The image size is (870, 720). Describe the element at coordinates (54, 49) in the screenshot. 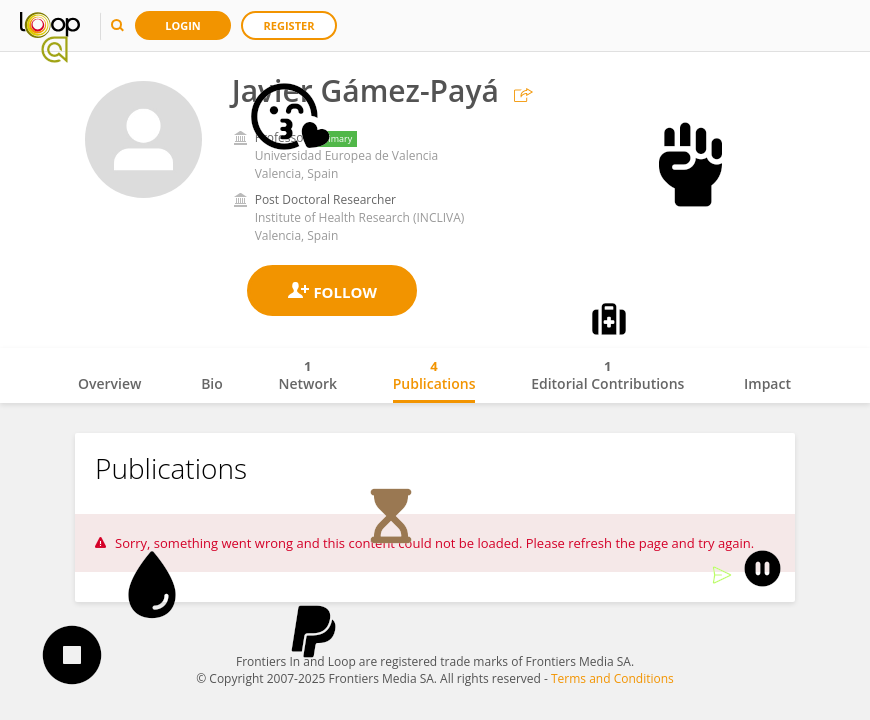

I see `algolia search service logo` at that location.